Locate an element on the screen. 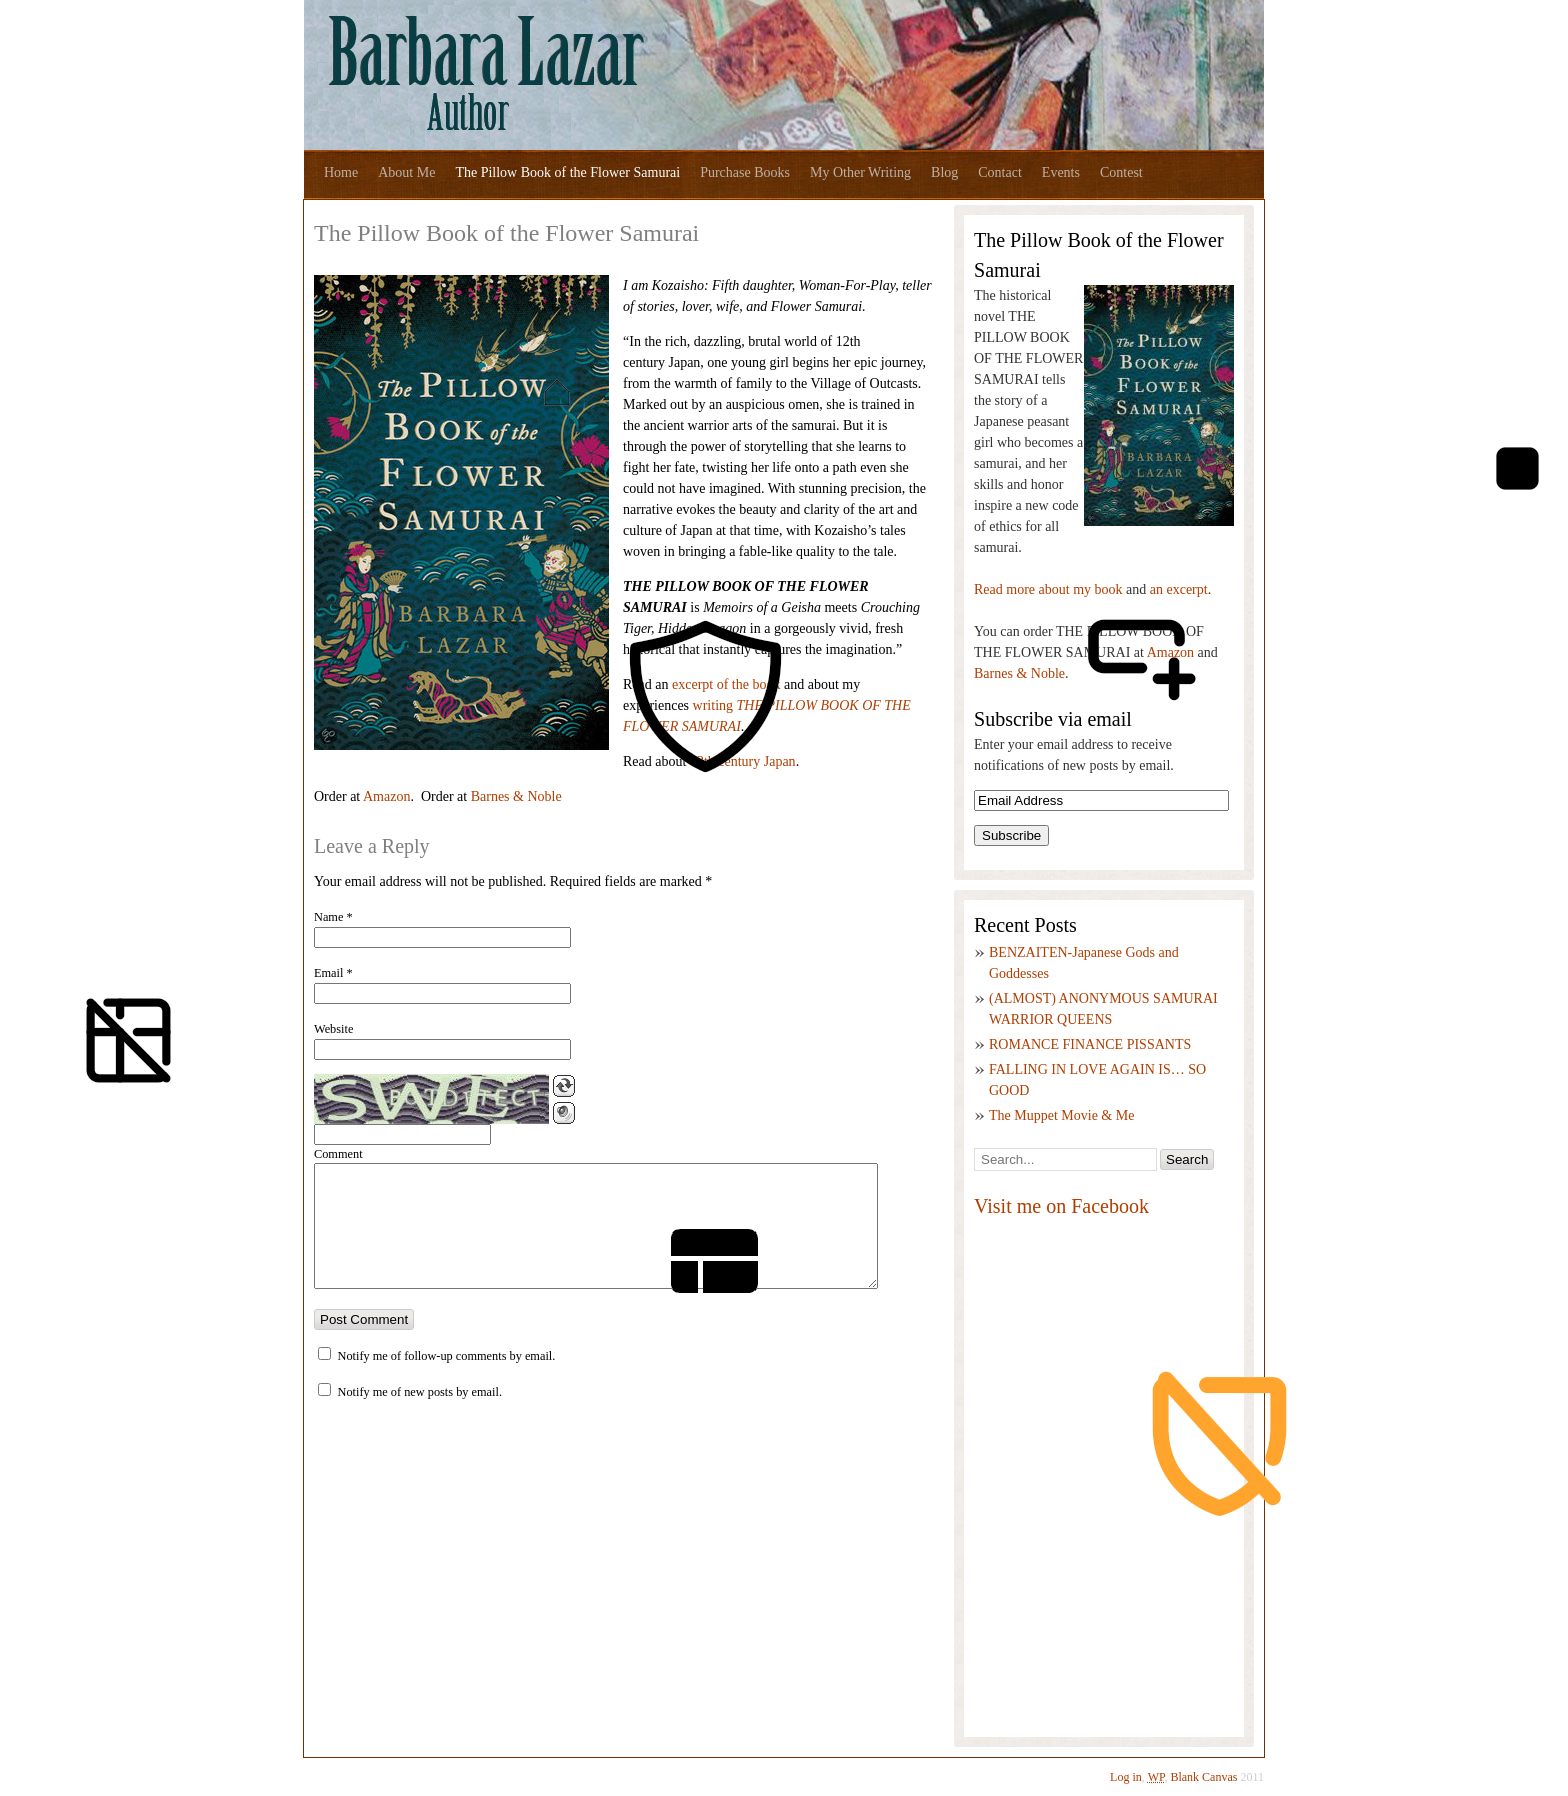  security or protection is disabled is located at coordinates (1219, 1438).